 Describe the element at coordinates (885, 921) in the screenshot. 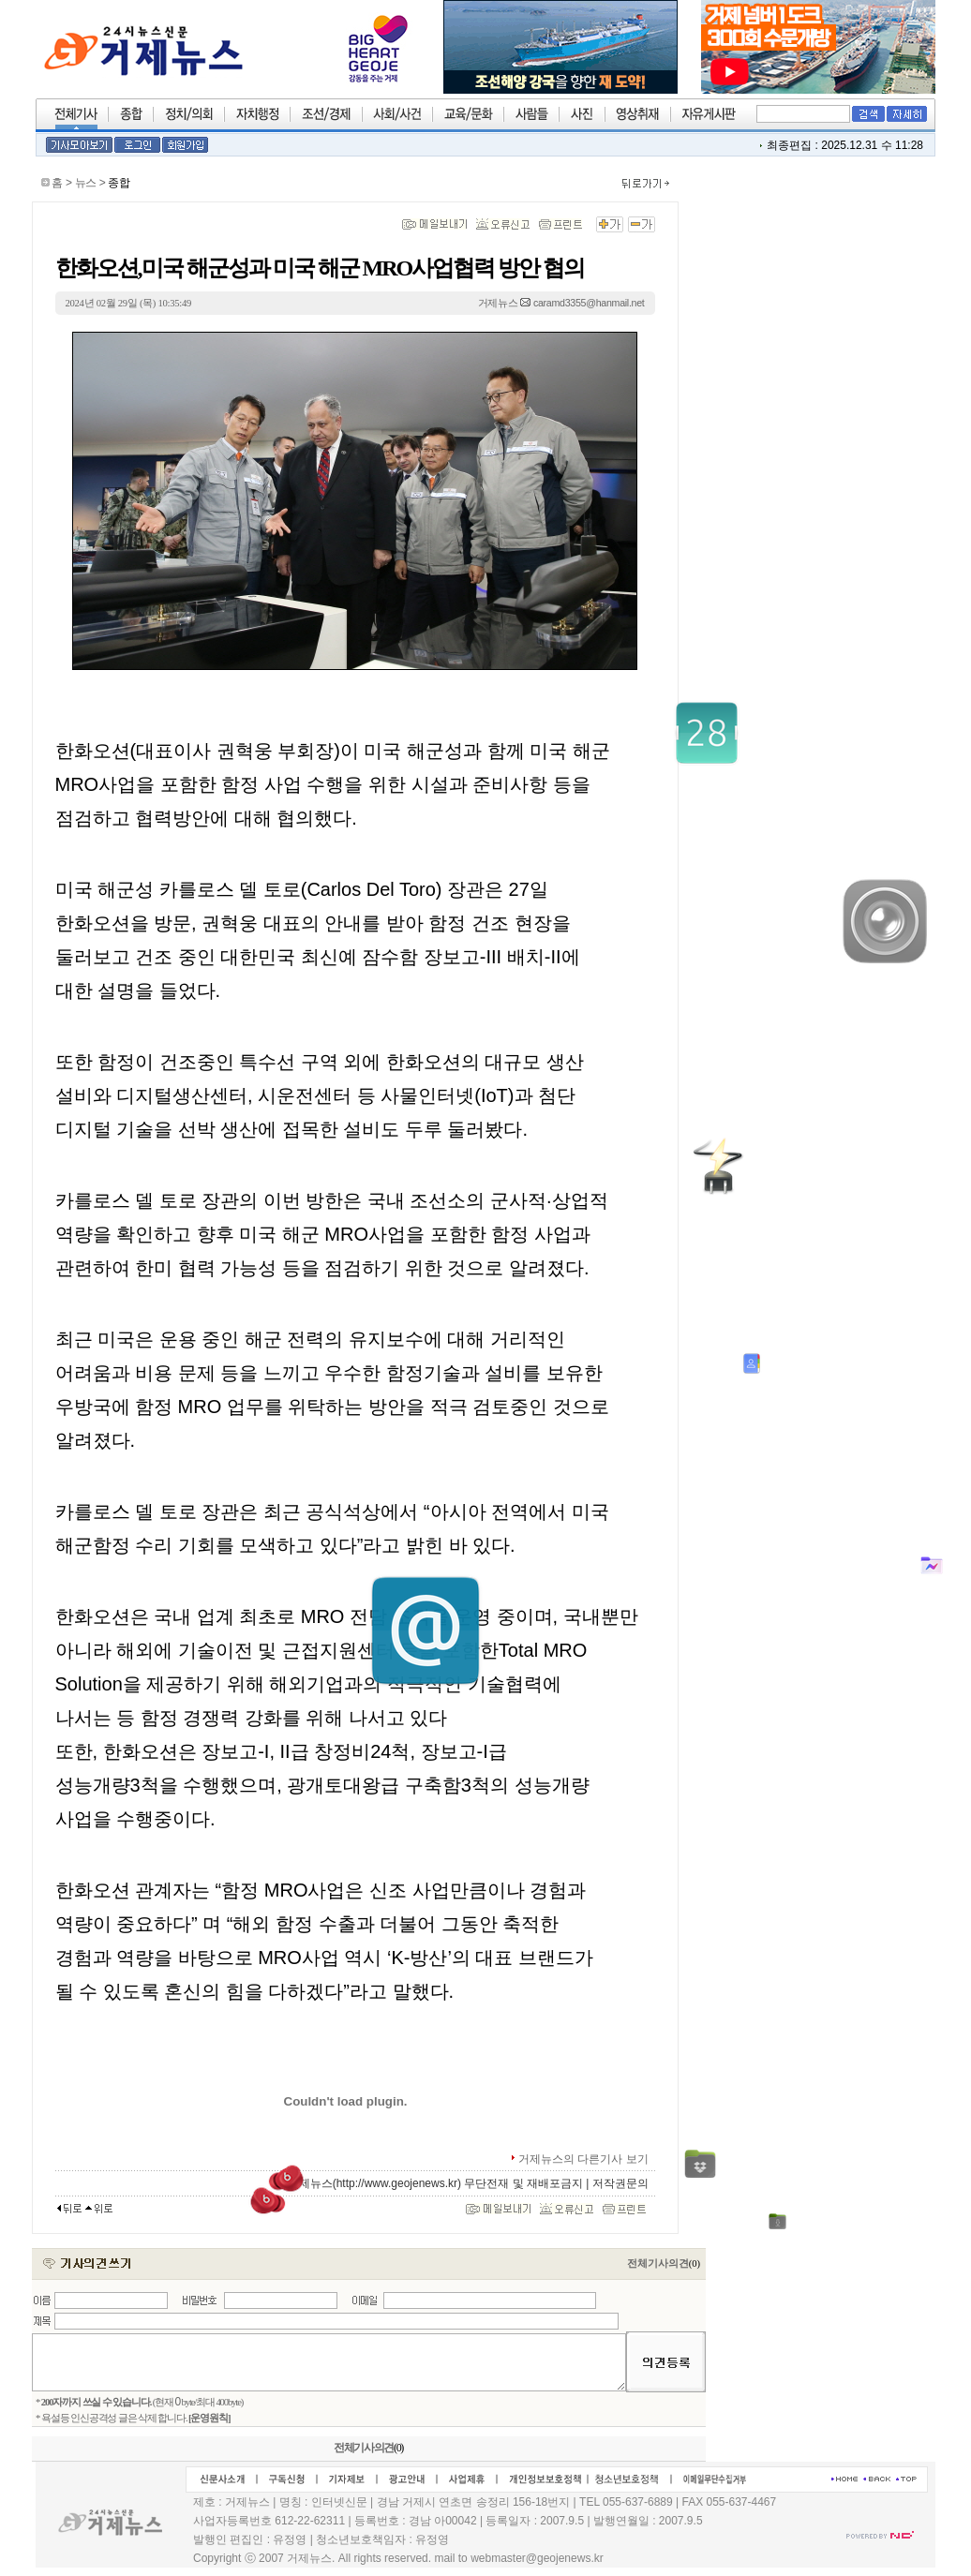

I see `open the camera app` at that location.